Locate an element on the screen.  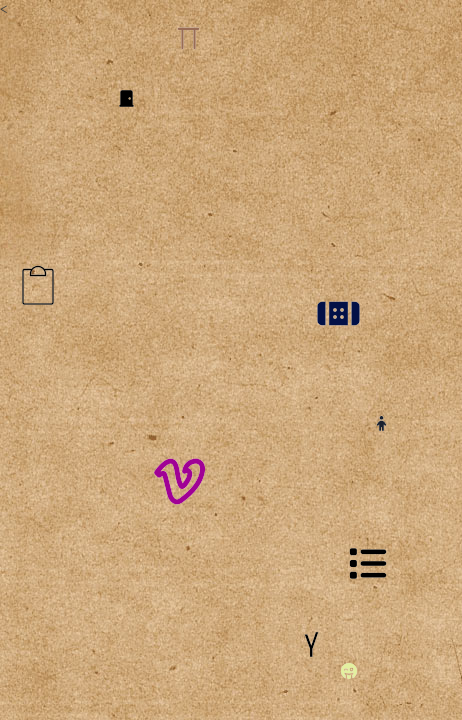
open Vimeo app or website is located at coordinates (179, 481).